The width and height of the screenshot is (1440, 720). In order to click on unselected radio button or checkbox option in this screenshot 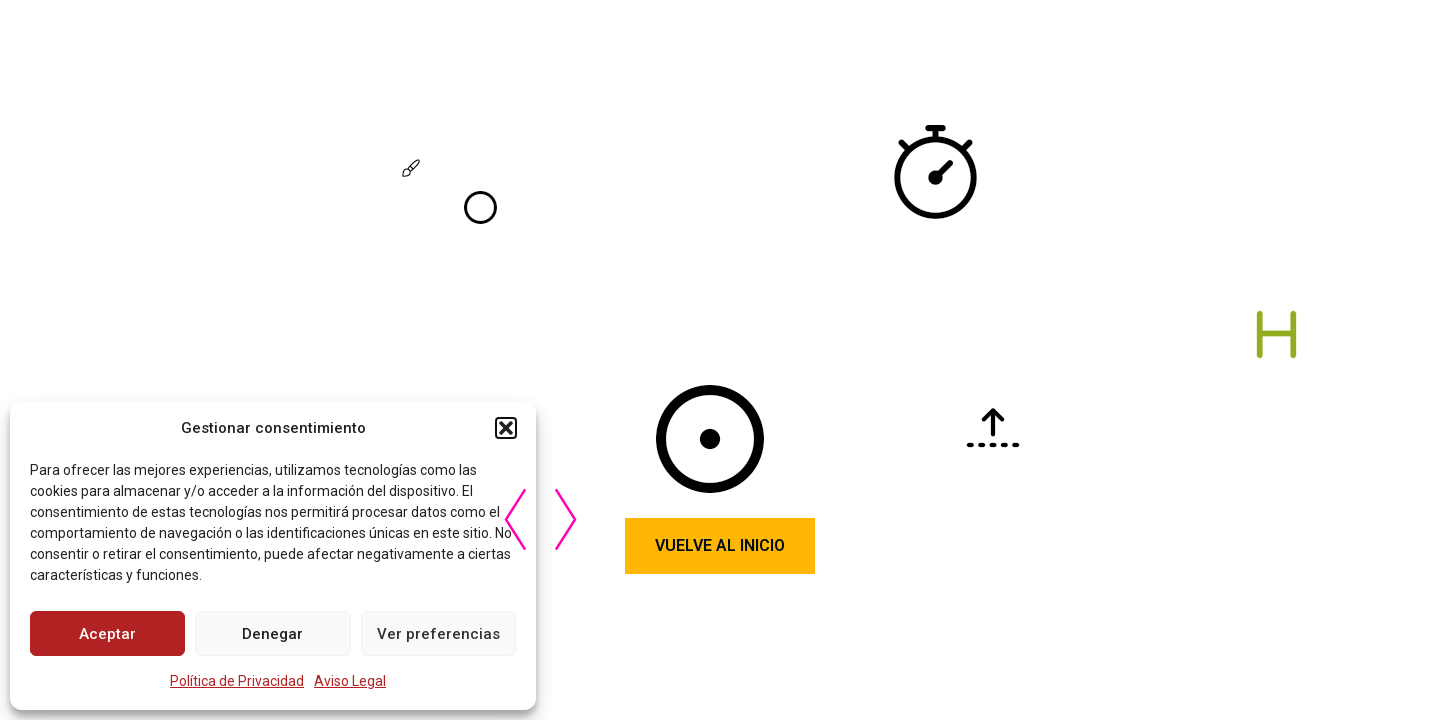, I will do `click(480, 207)`.